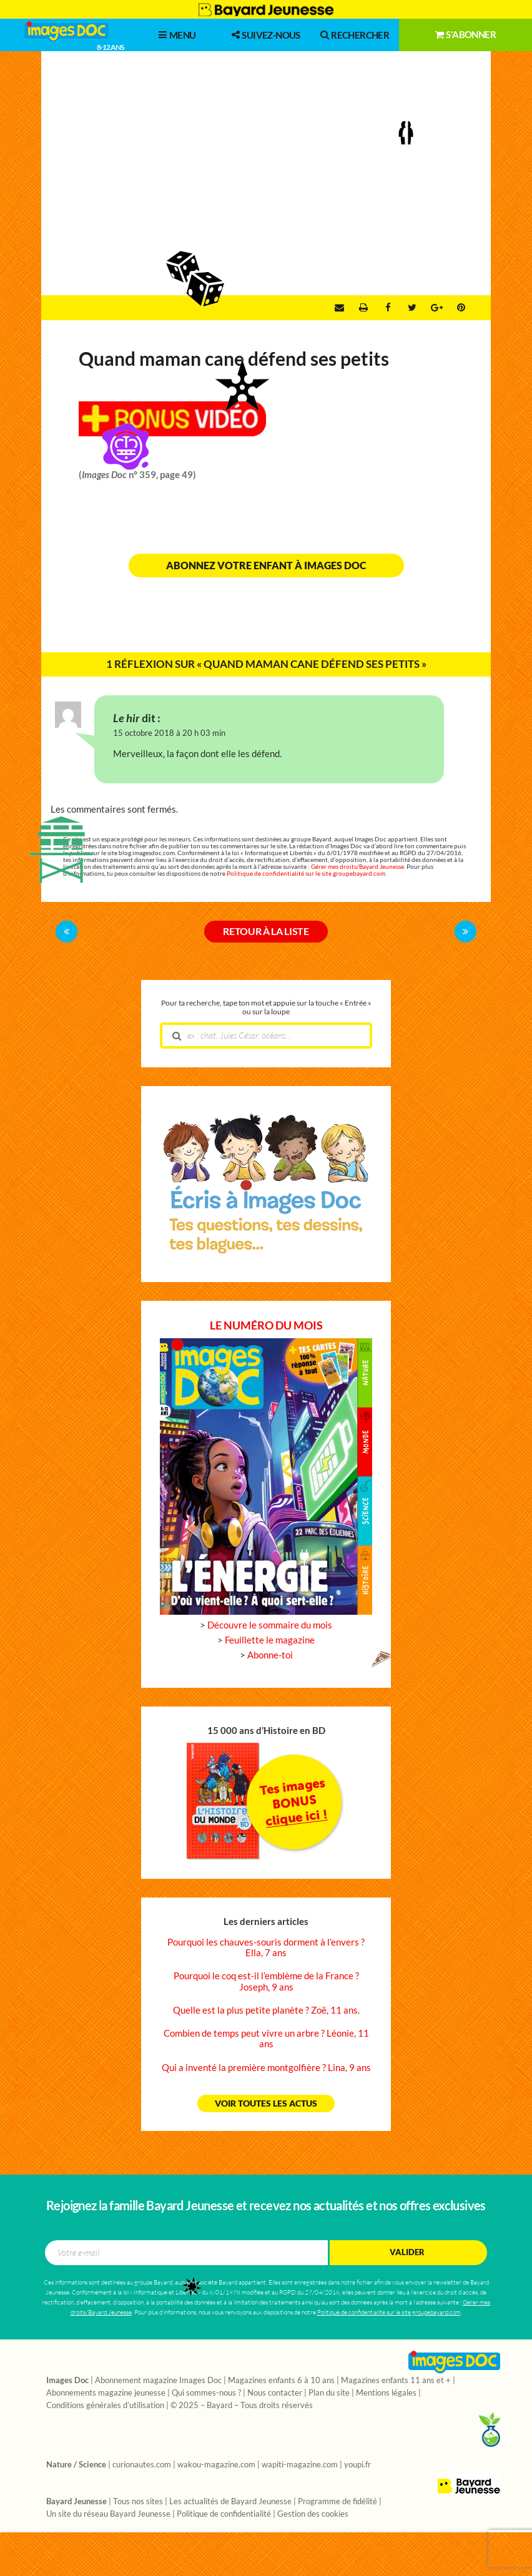 The width and height of the screenshot is (532, 2576). Describe the element at coordinates (126, 446) in the screenshot. I see `indicates an official or verified document` at that location.